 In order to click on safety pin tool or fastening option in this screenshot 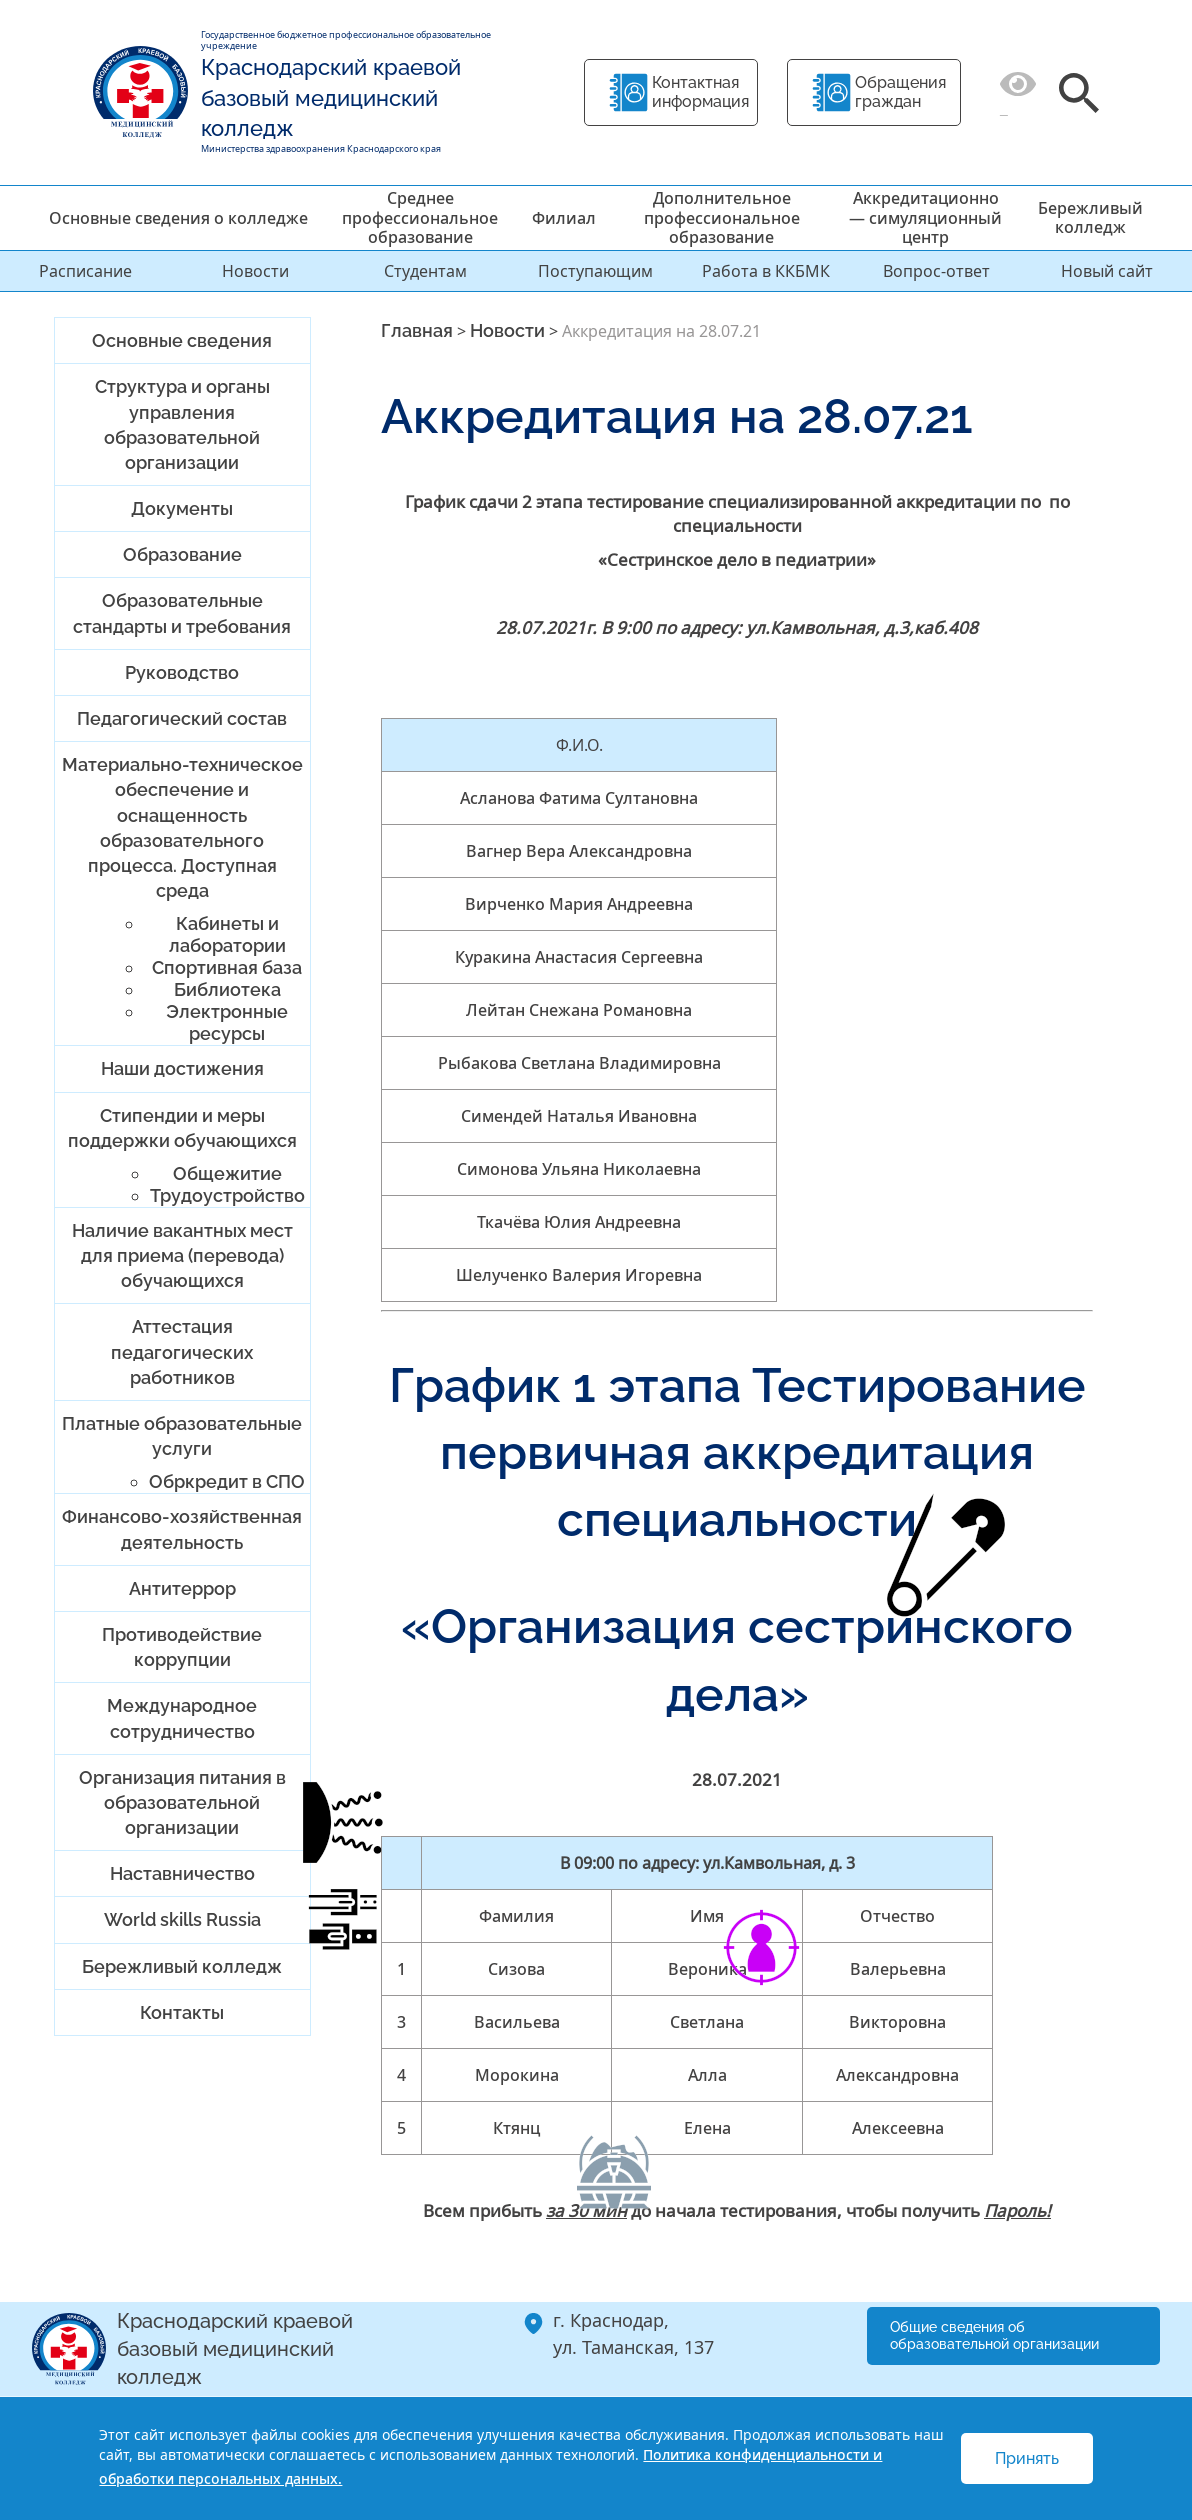, I will do `click(946, 1555)`.